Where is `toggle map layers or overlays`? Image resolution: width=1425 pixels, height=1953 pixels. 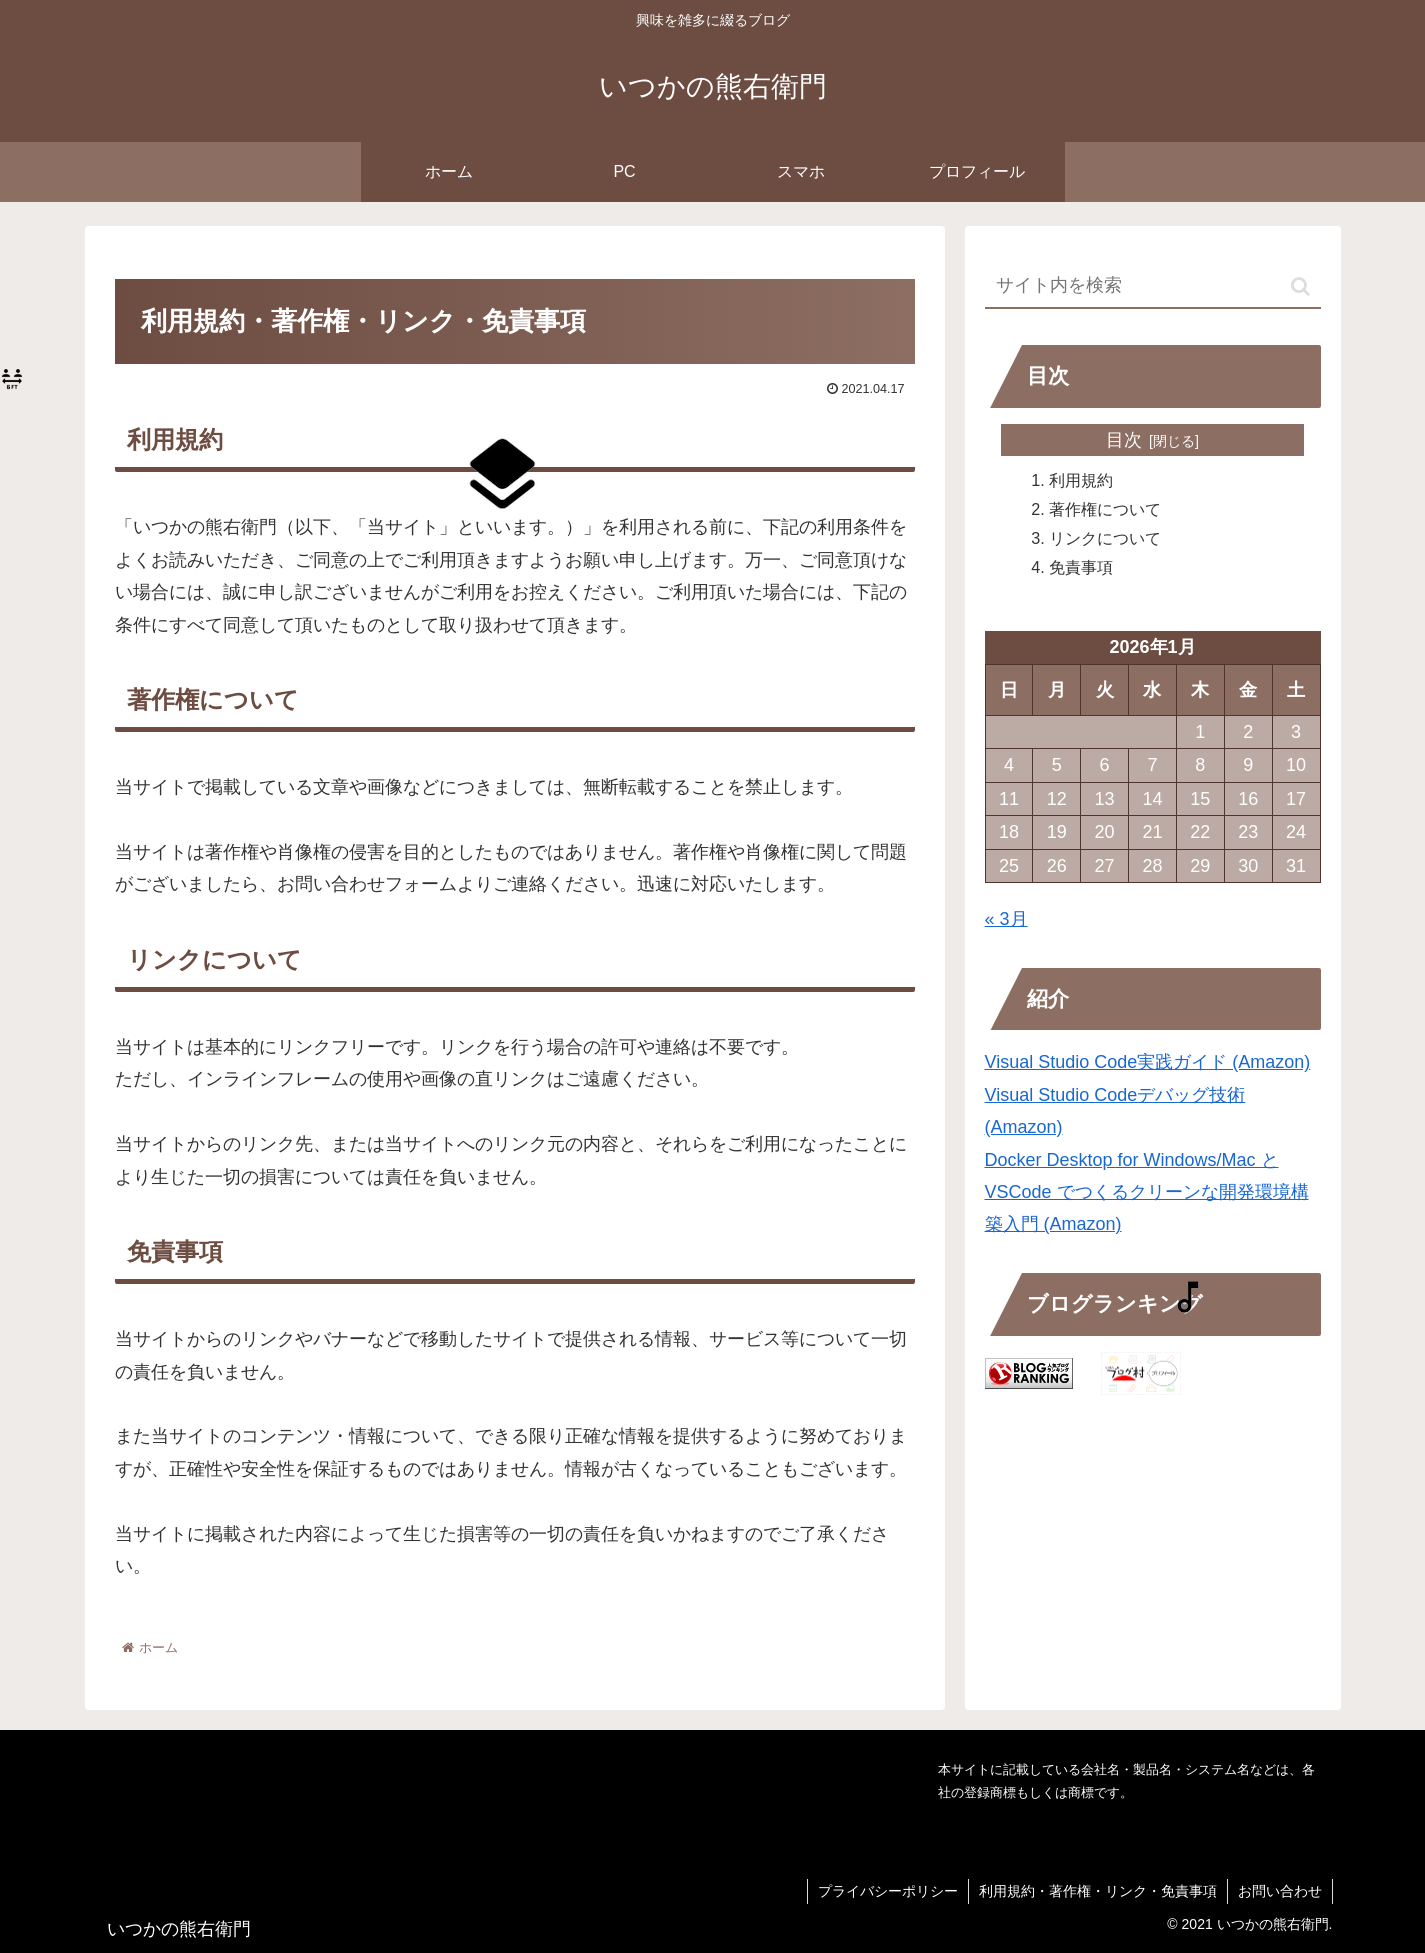 toggle map layers or overlays is located at coordinates (502, 475).